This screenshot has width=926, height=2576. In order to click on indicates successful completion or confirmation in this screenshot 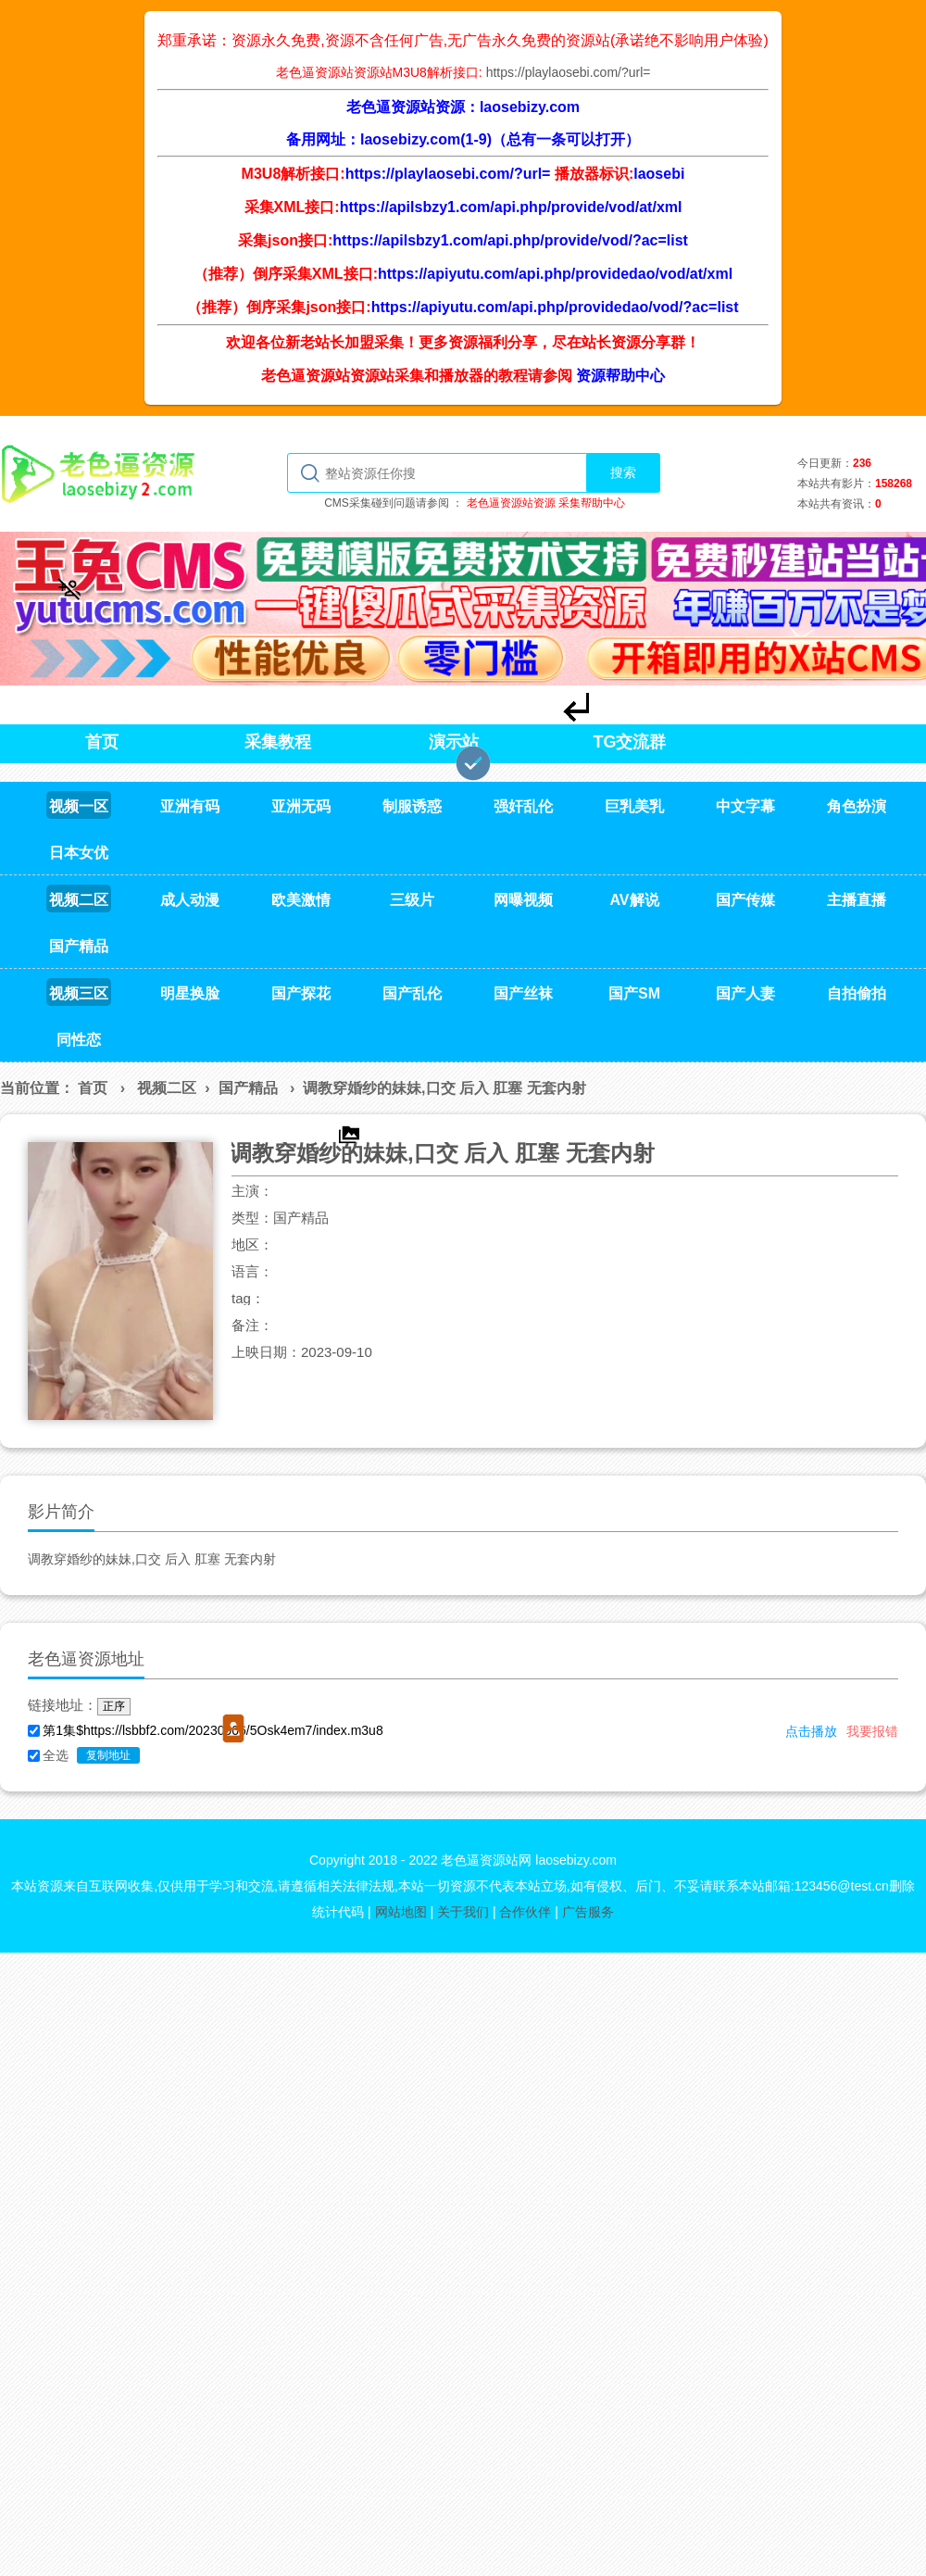, I will do `click(473, 763)`.